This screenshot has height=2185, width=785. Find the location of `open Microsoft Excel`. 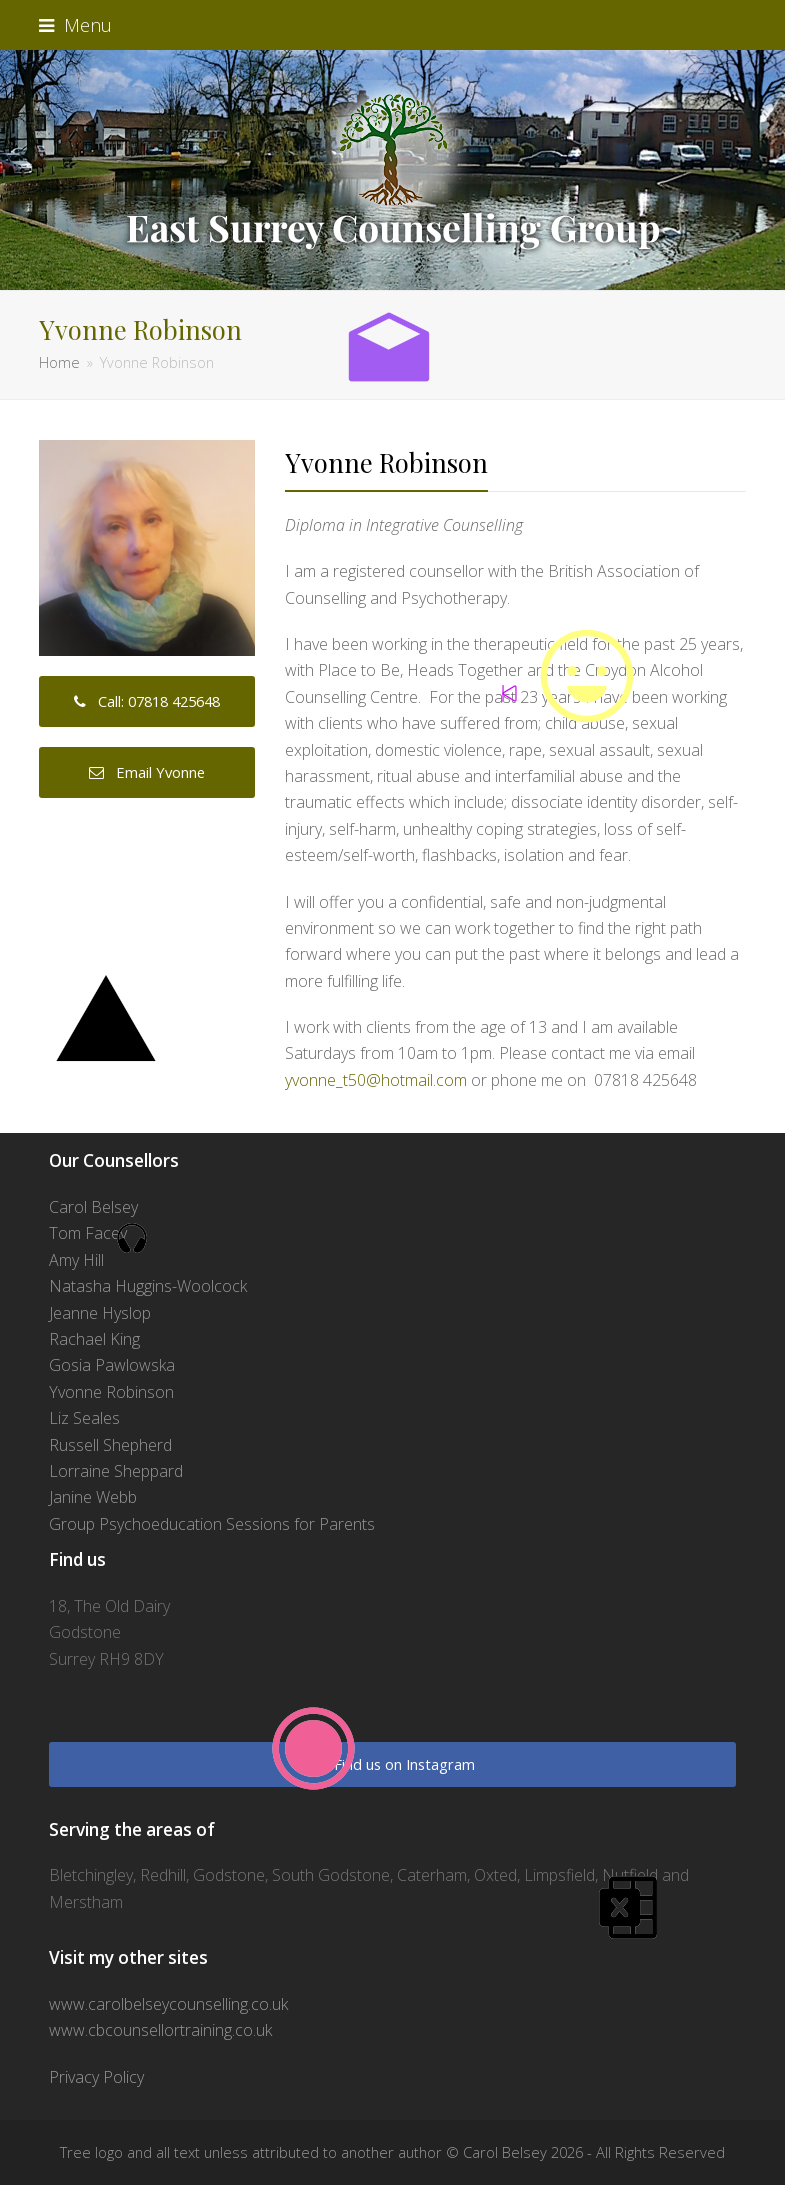

open Microsoft Excel is located at coordinates (630, 1907).